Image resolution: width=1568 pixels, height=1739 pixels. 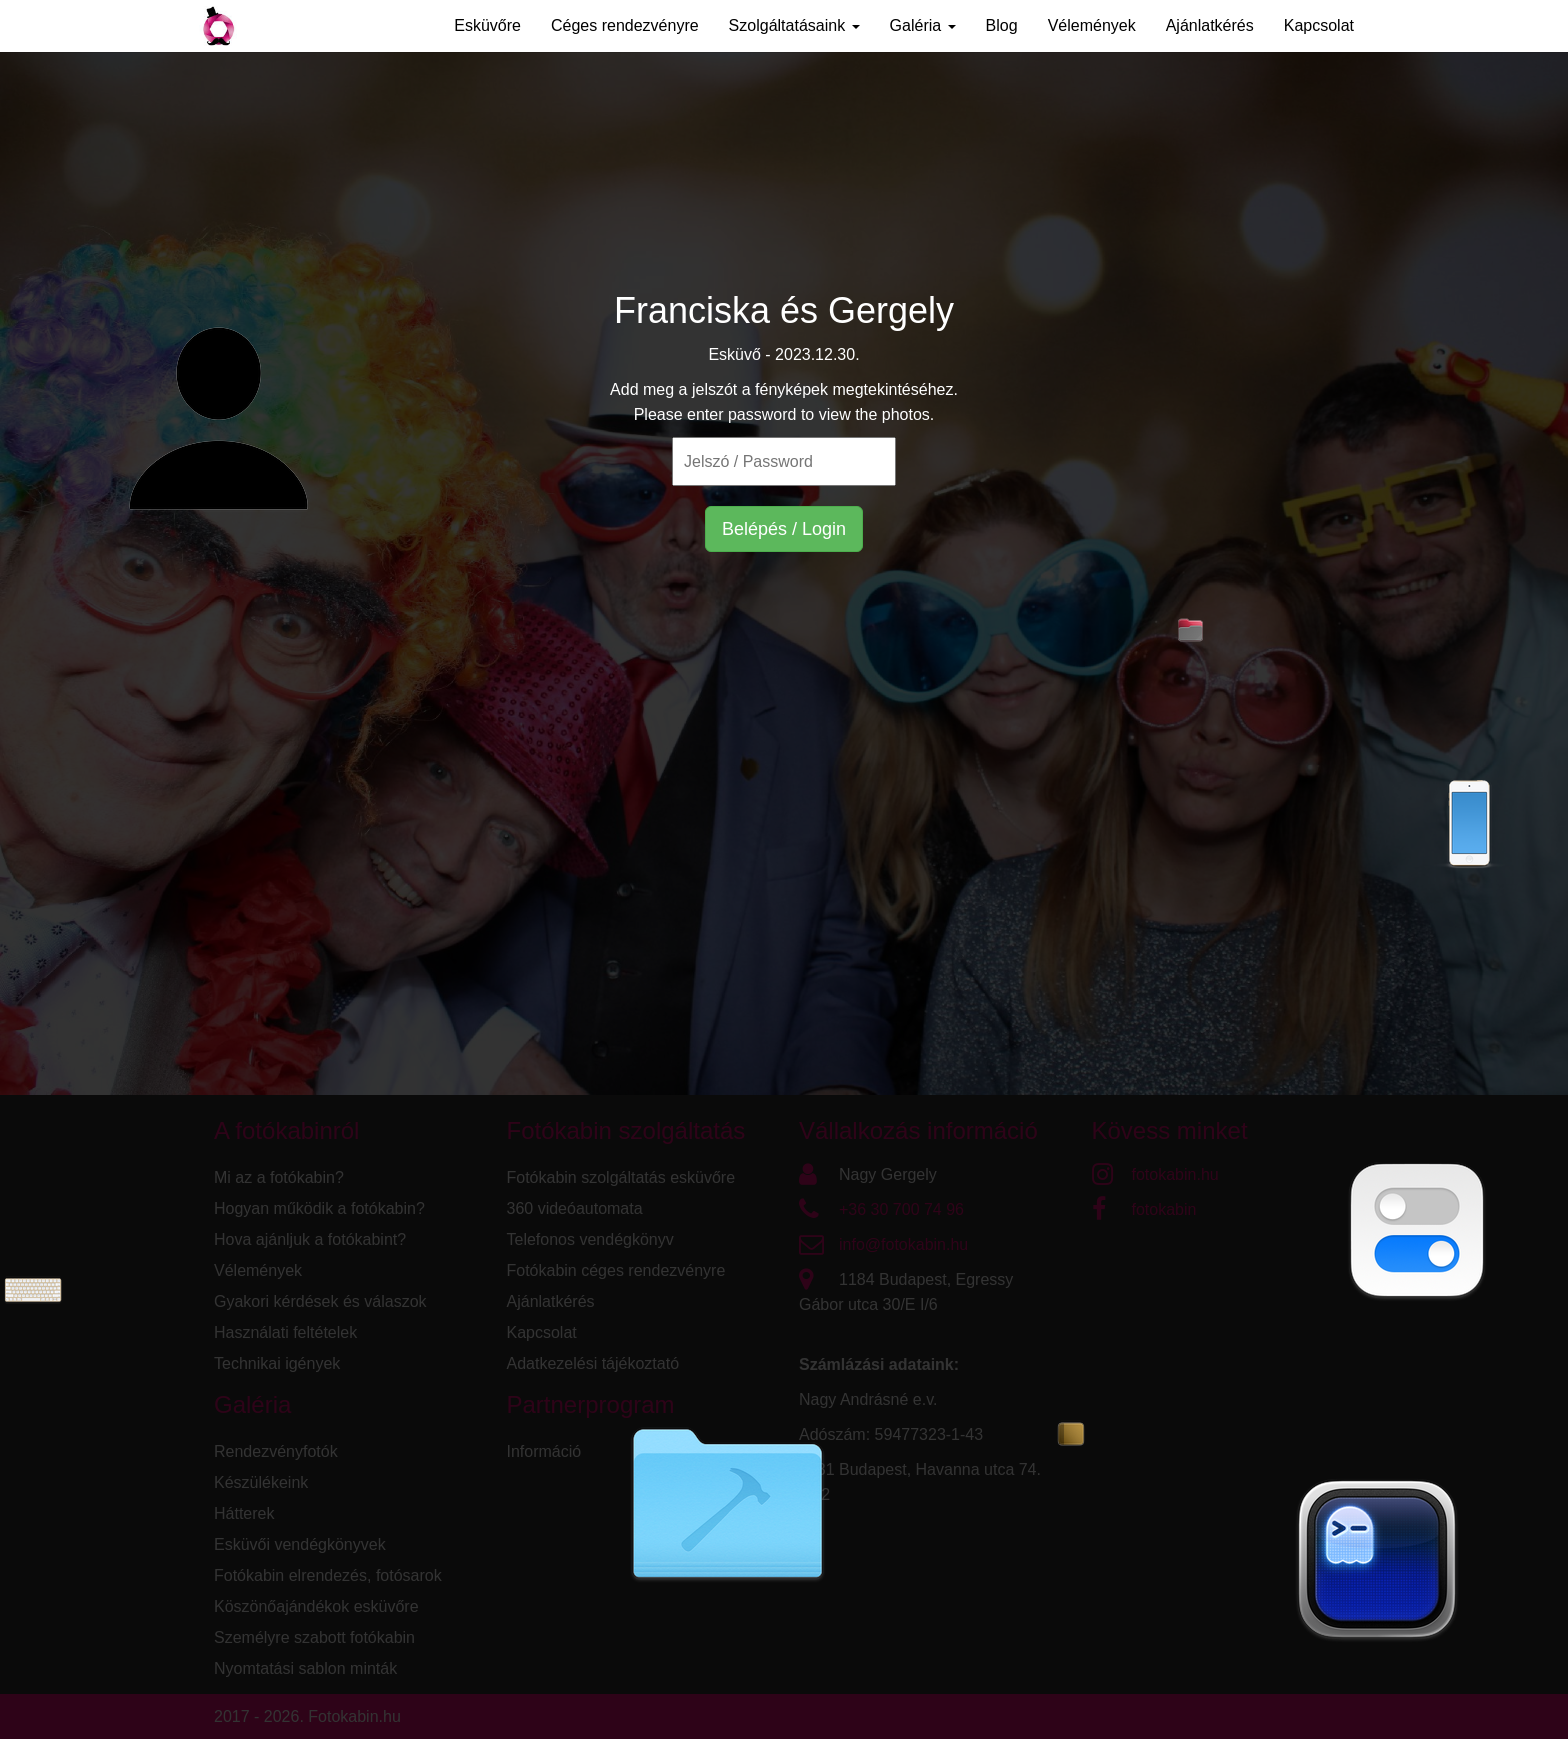 I want to click on access your desktop folder, so click(x=1071, y=1433).